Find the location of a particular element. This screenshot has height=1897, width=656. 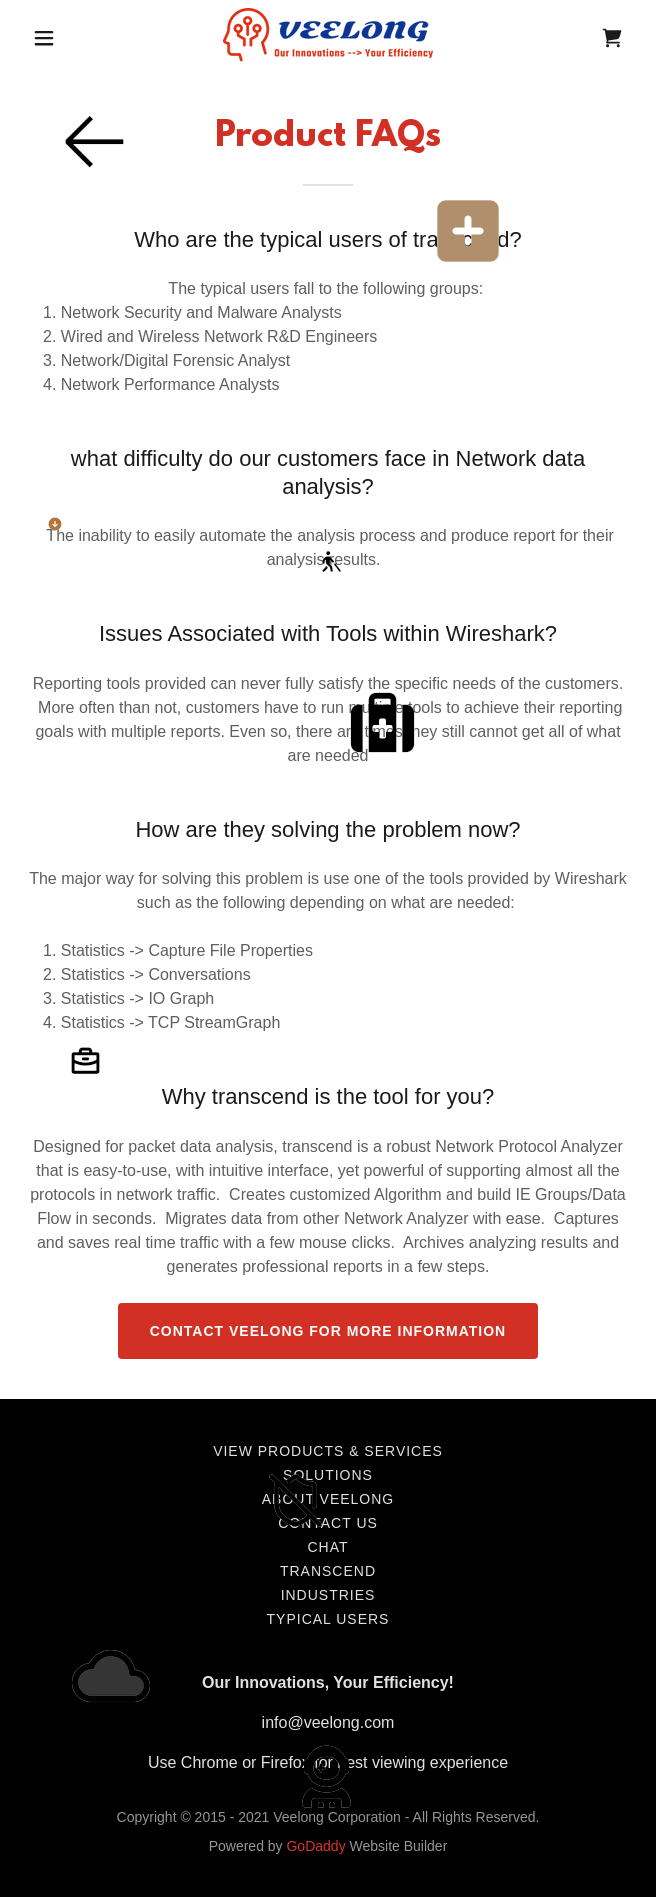

go back to the previous screen is located at coordinates (94, 139).